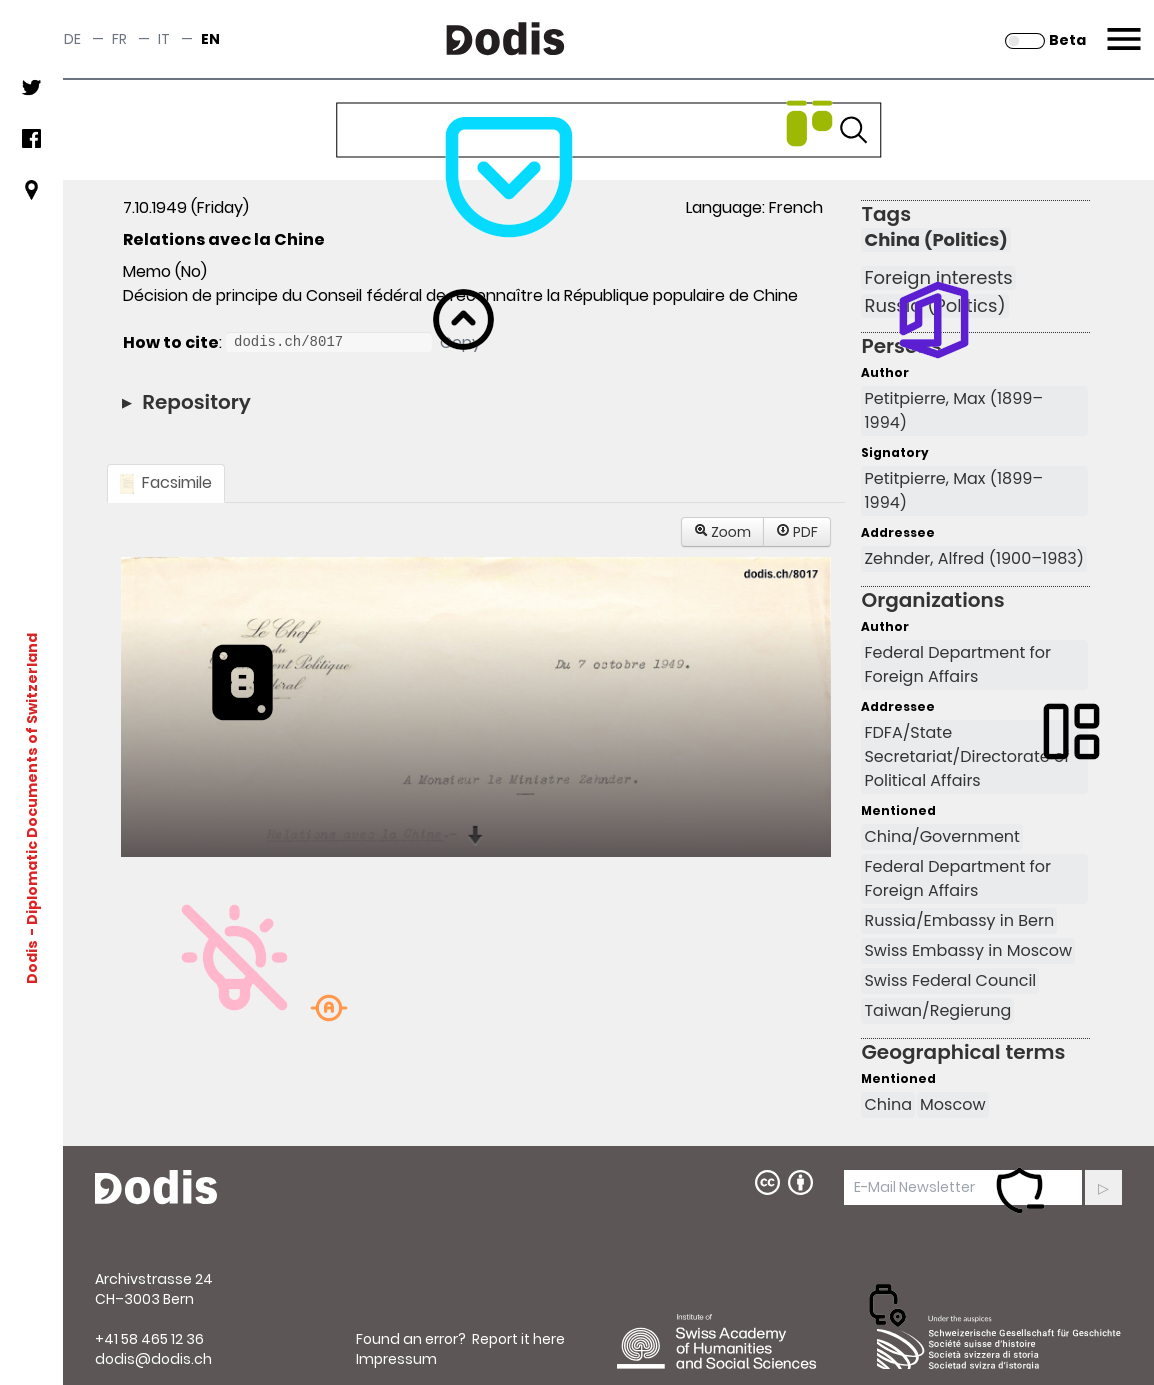 Image resolution: width=1154 pixels, height=1385 pixels. I want to click on save to pocket, so click(509, 174).